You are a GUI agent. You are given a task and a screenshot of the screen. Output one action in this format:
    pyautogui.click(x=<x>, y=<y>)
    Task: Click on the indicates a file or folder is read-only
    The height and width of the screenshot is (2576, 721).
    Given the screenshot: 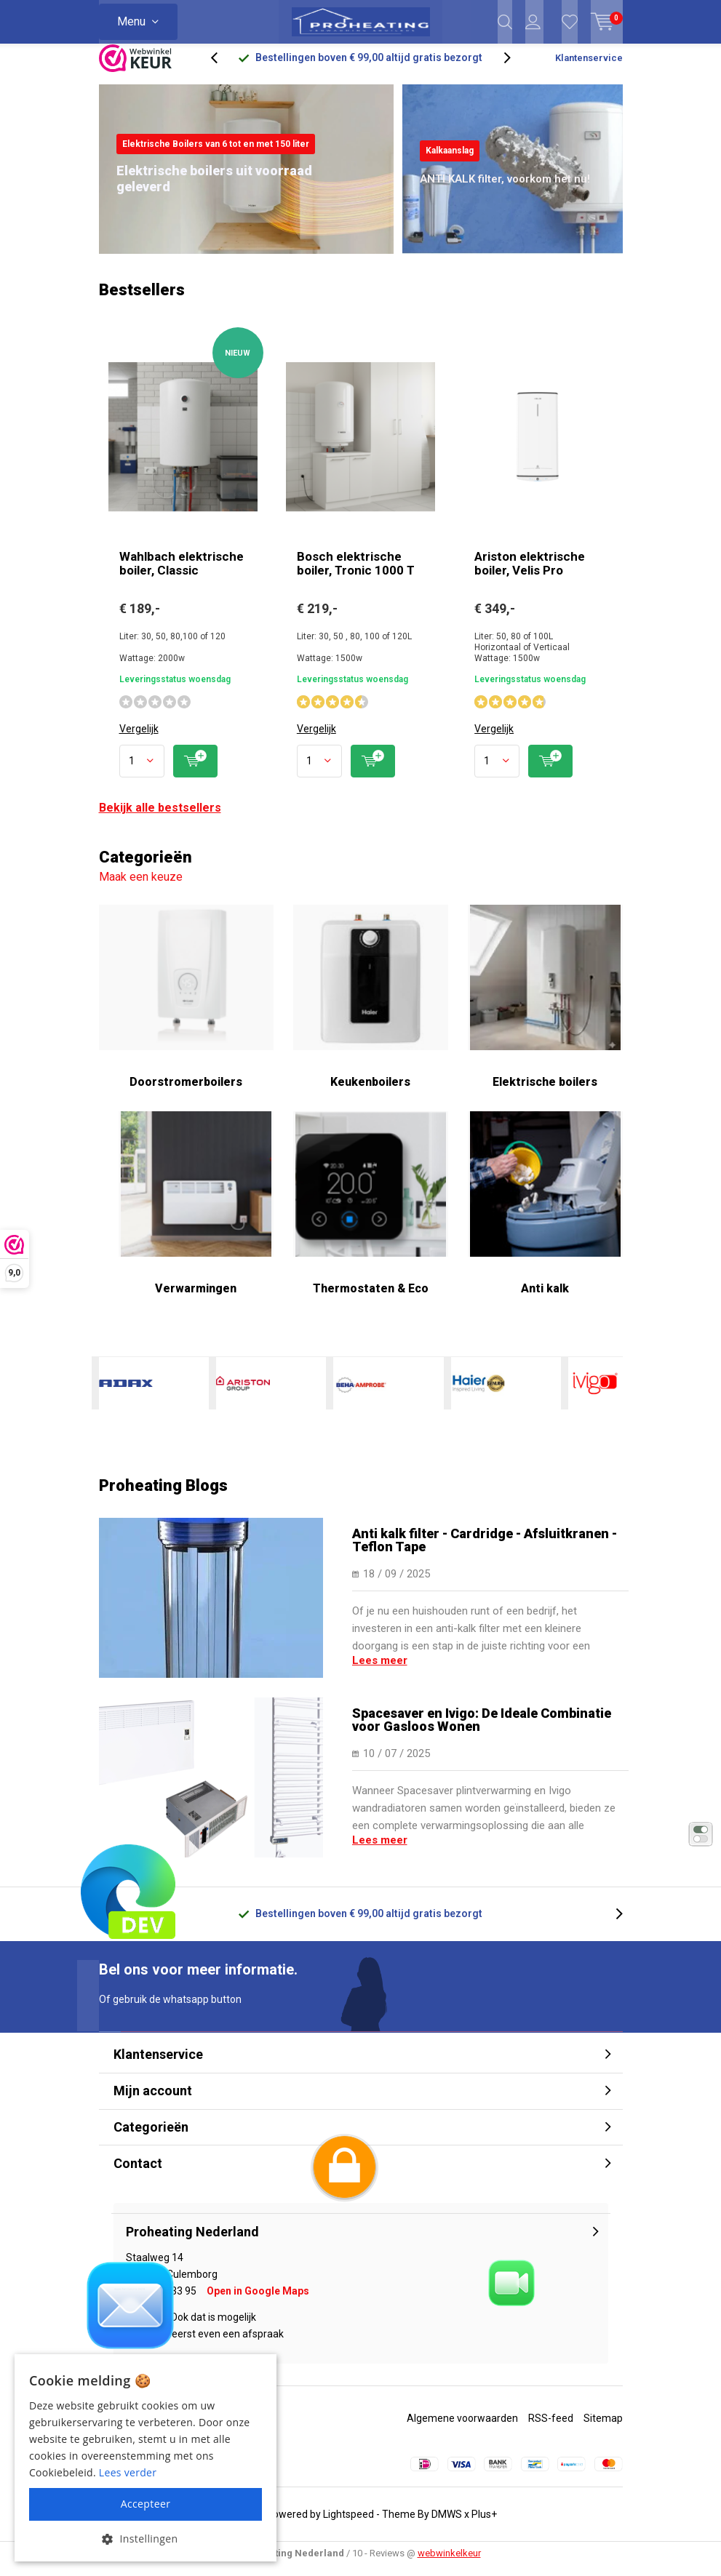 What is the action you would take?
    pyautogui.click(x=344, y=2167)
    